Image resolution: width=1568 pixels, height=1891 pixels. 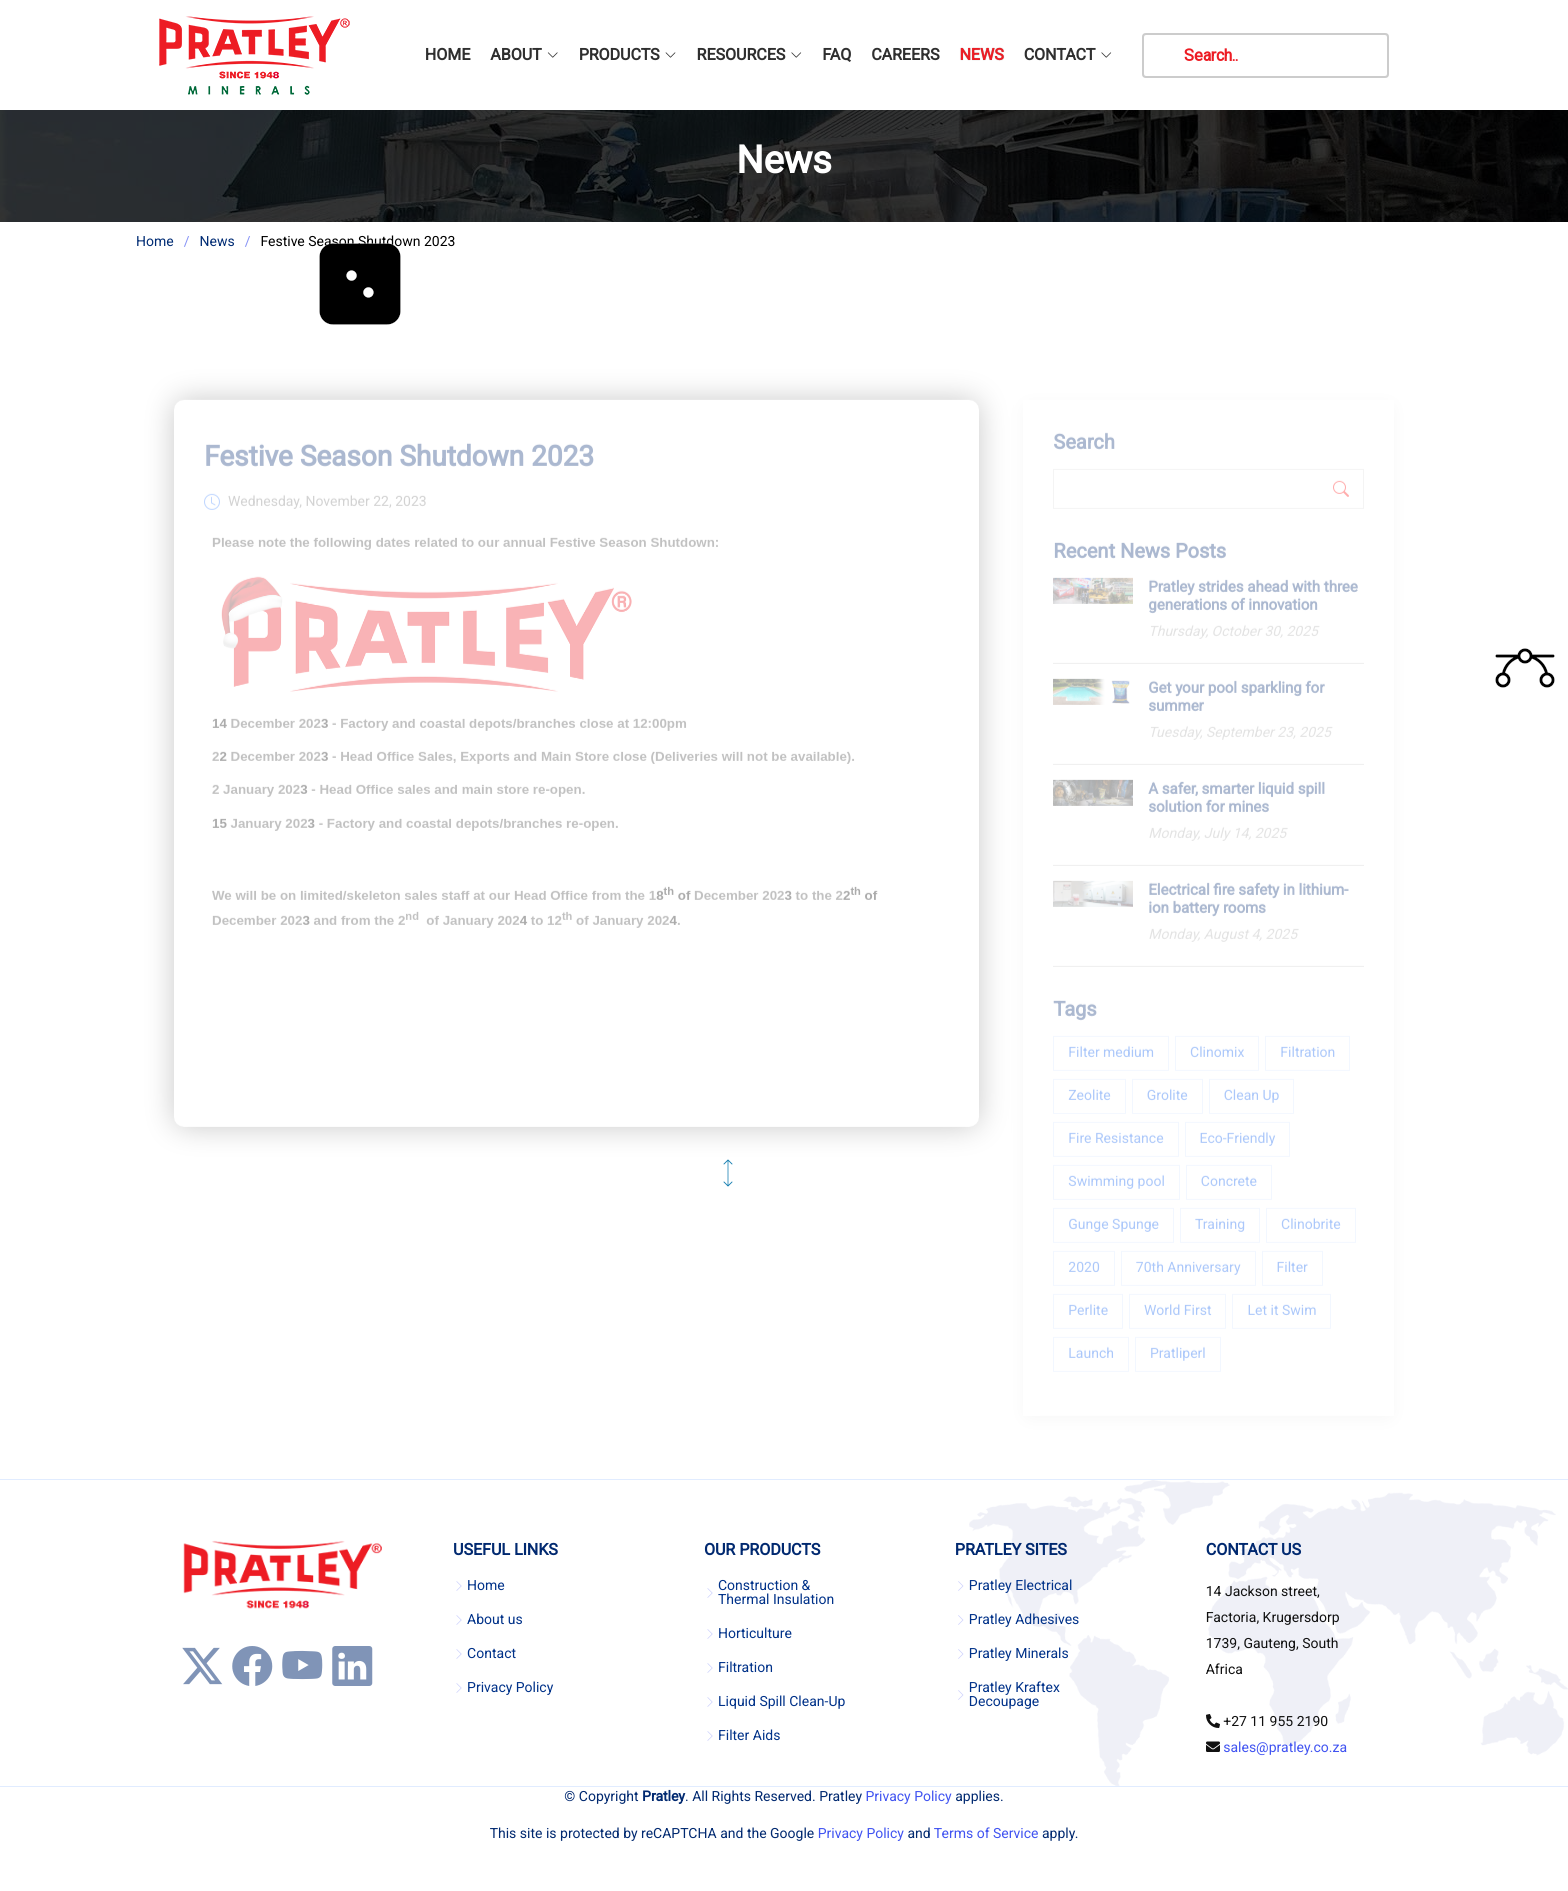 What do you see at coordinates (728, 1173) in the screenshot?
I see `adjust height or vertical size` at bounding box center [728, 1173].